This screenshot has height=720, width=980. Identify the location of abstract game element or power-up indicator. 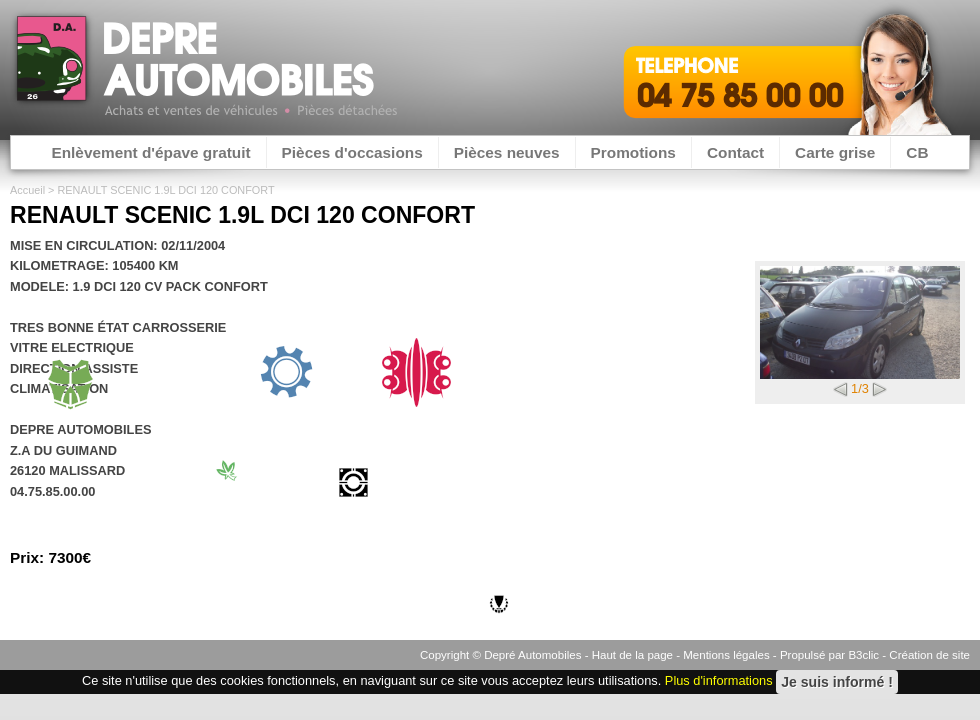
(416, 372).